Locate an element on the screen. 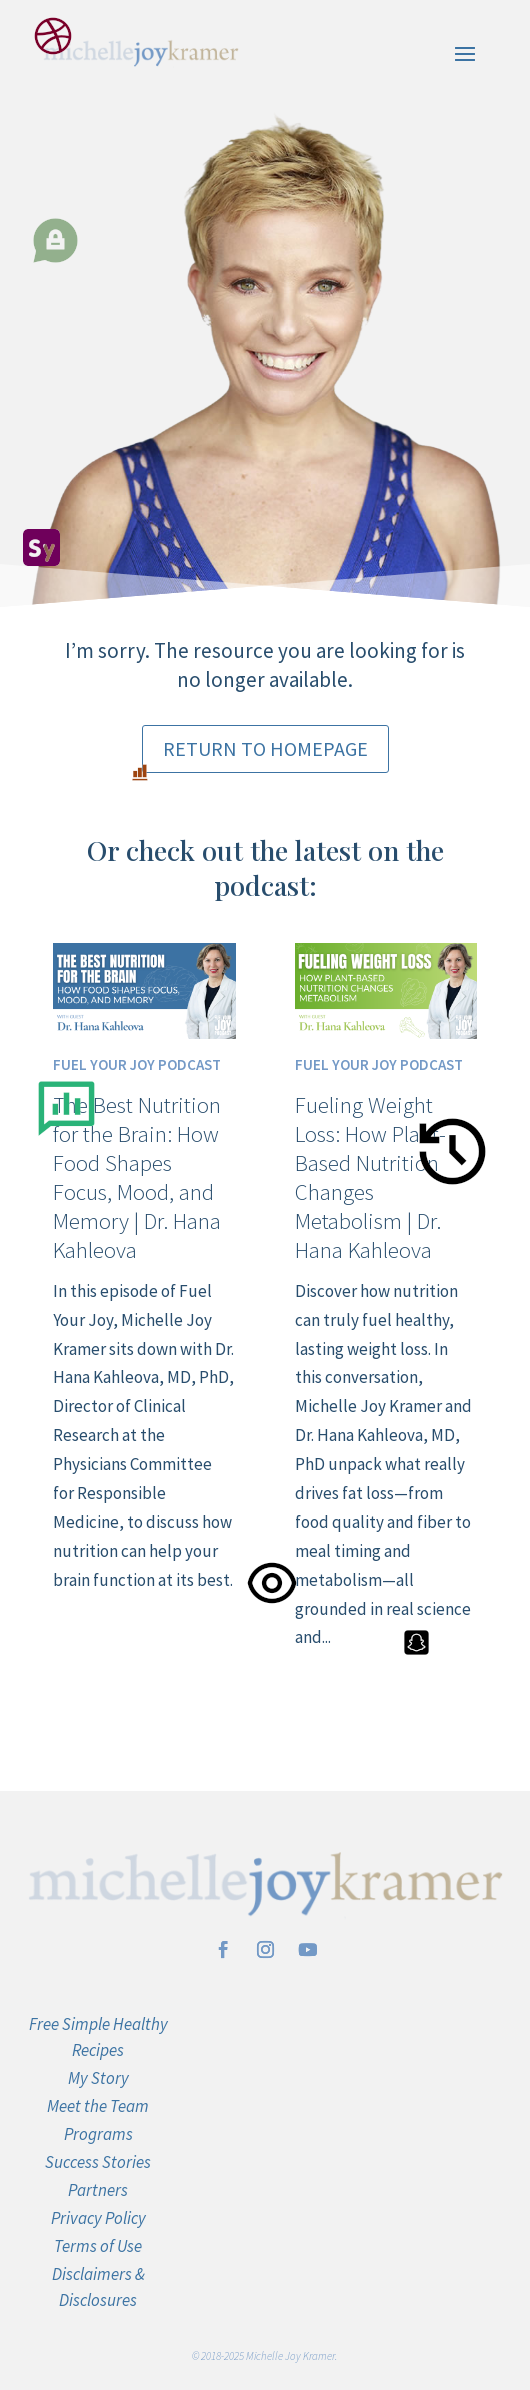 This screenshot has height=2390, width=530. open Apple Numbers spreadsheet app is located at coordinates (139, 772).